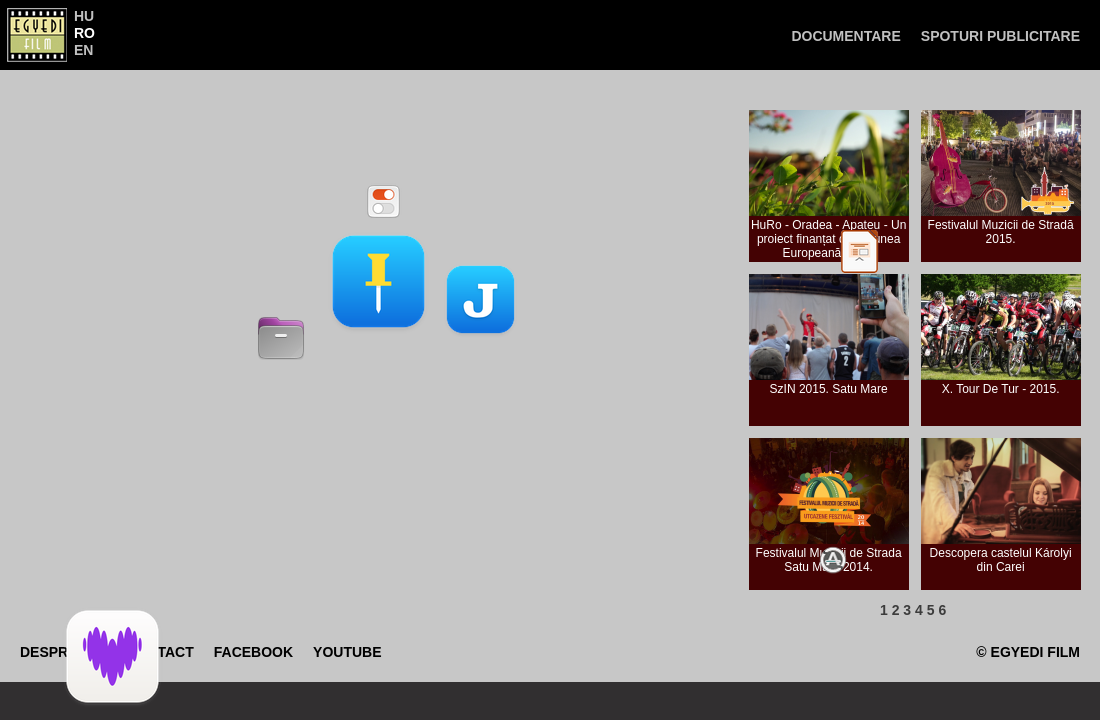 The width and height of the screenshot is (1100, 720). I want to click on open system settings, so click(383, 201).